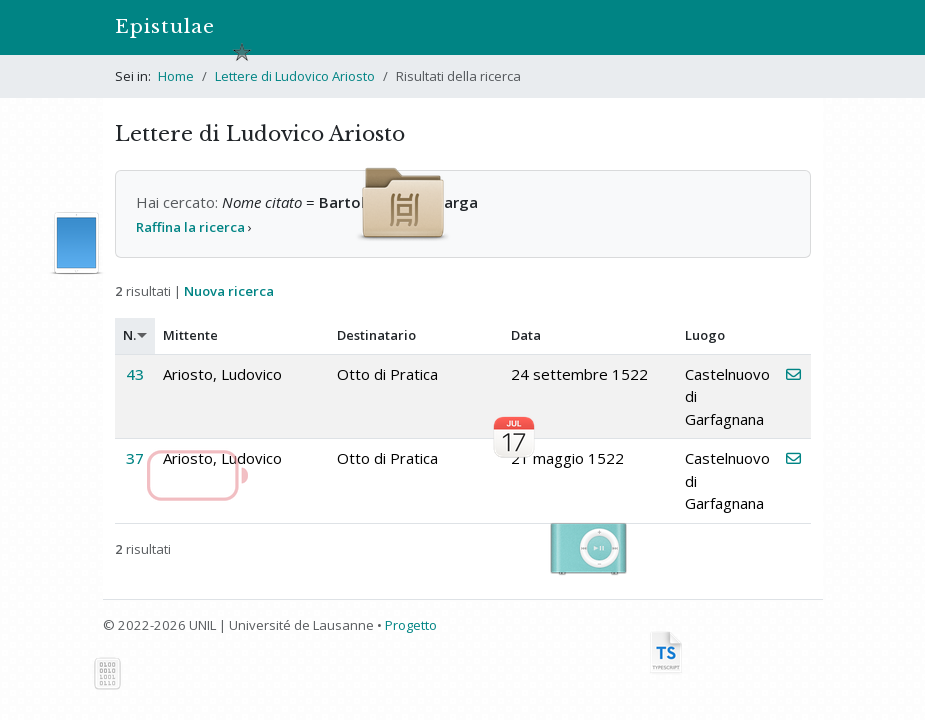 Image resolution: width=925 pixels, height=720 pixels. What do you see at coordinates (76, 242) in the screenshot?
I see `manage connected iPad device` at bounding box center [76, 242].